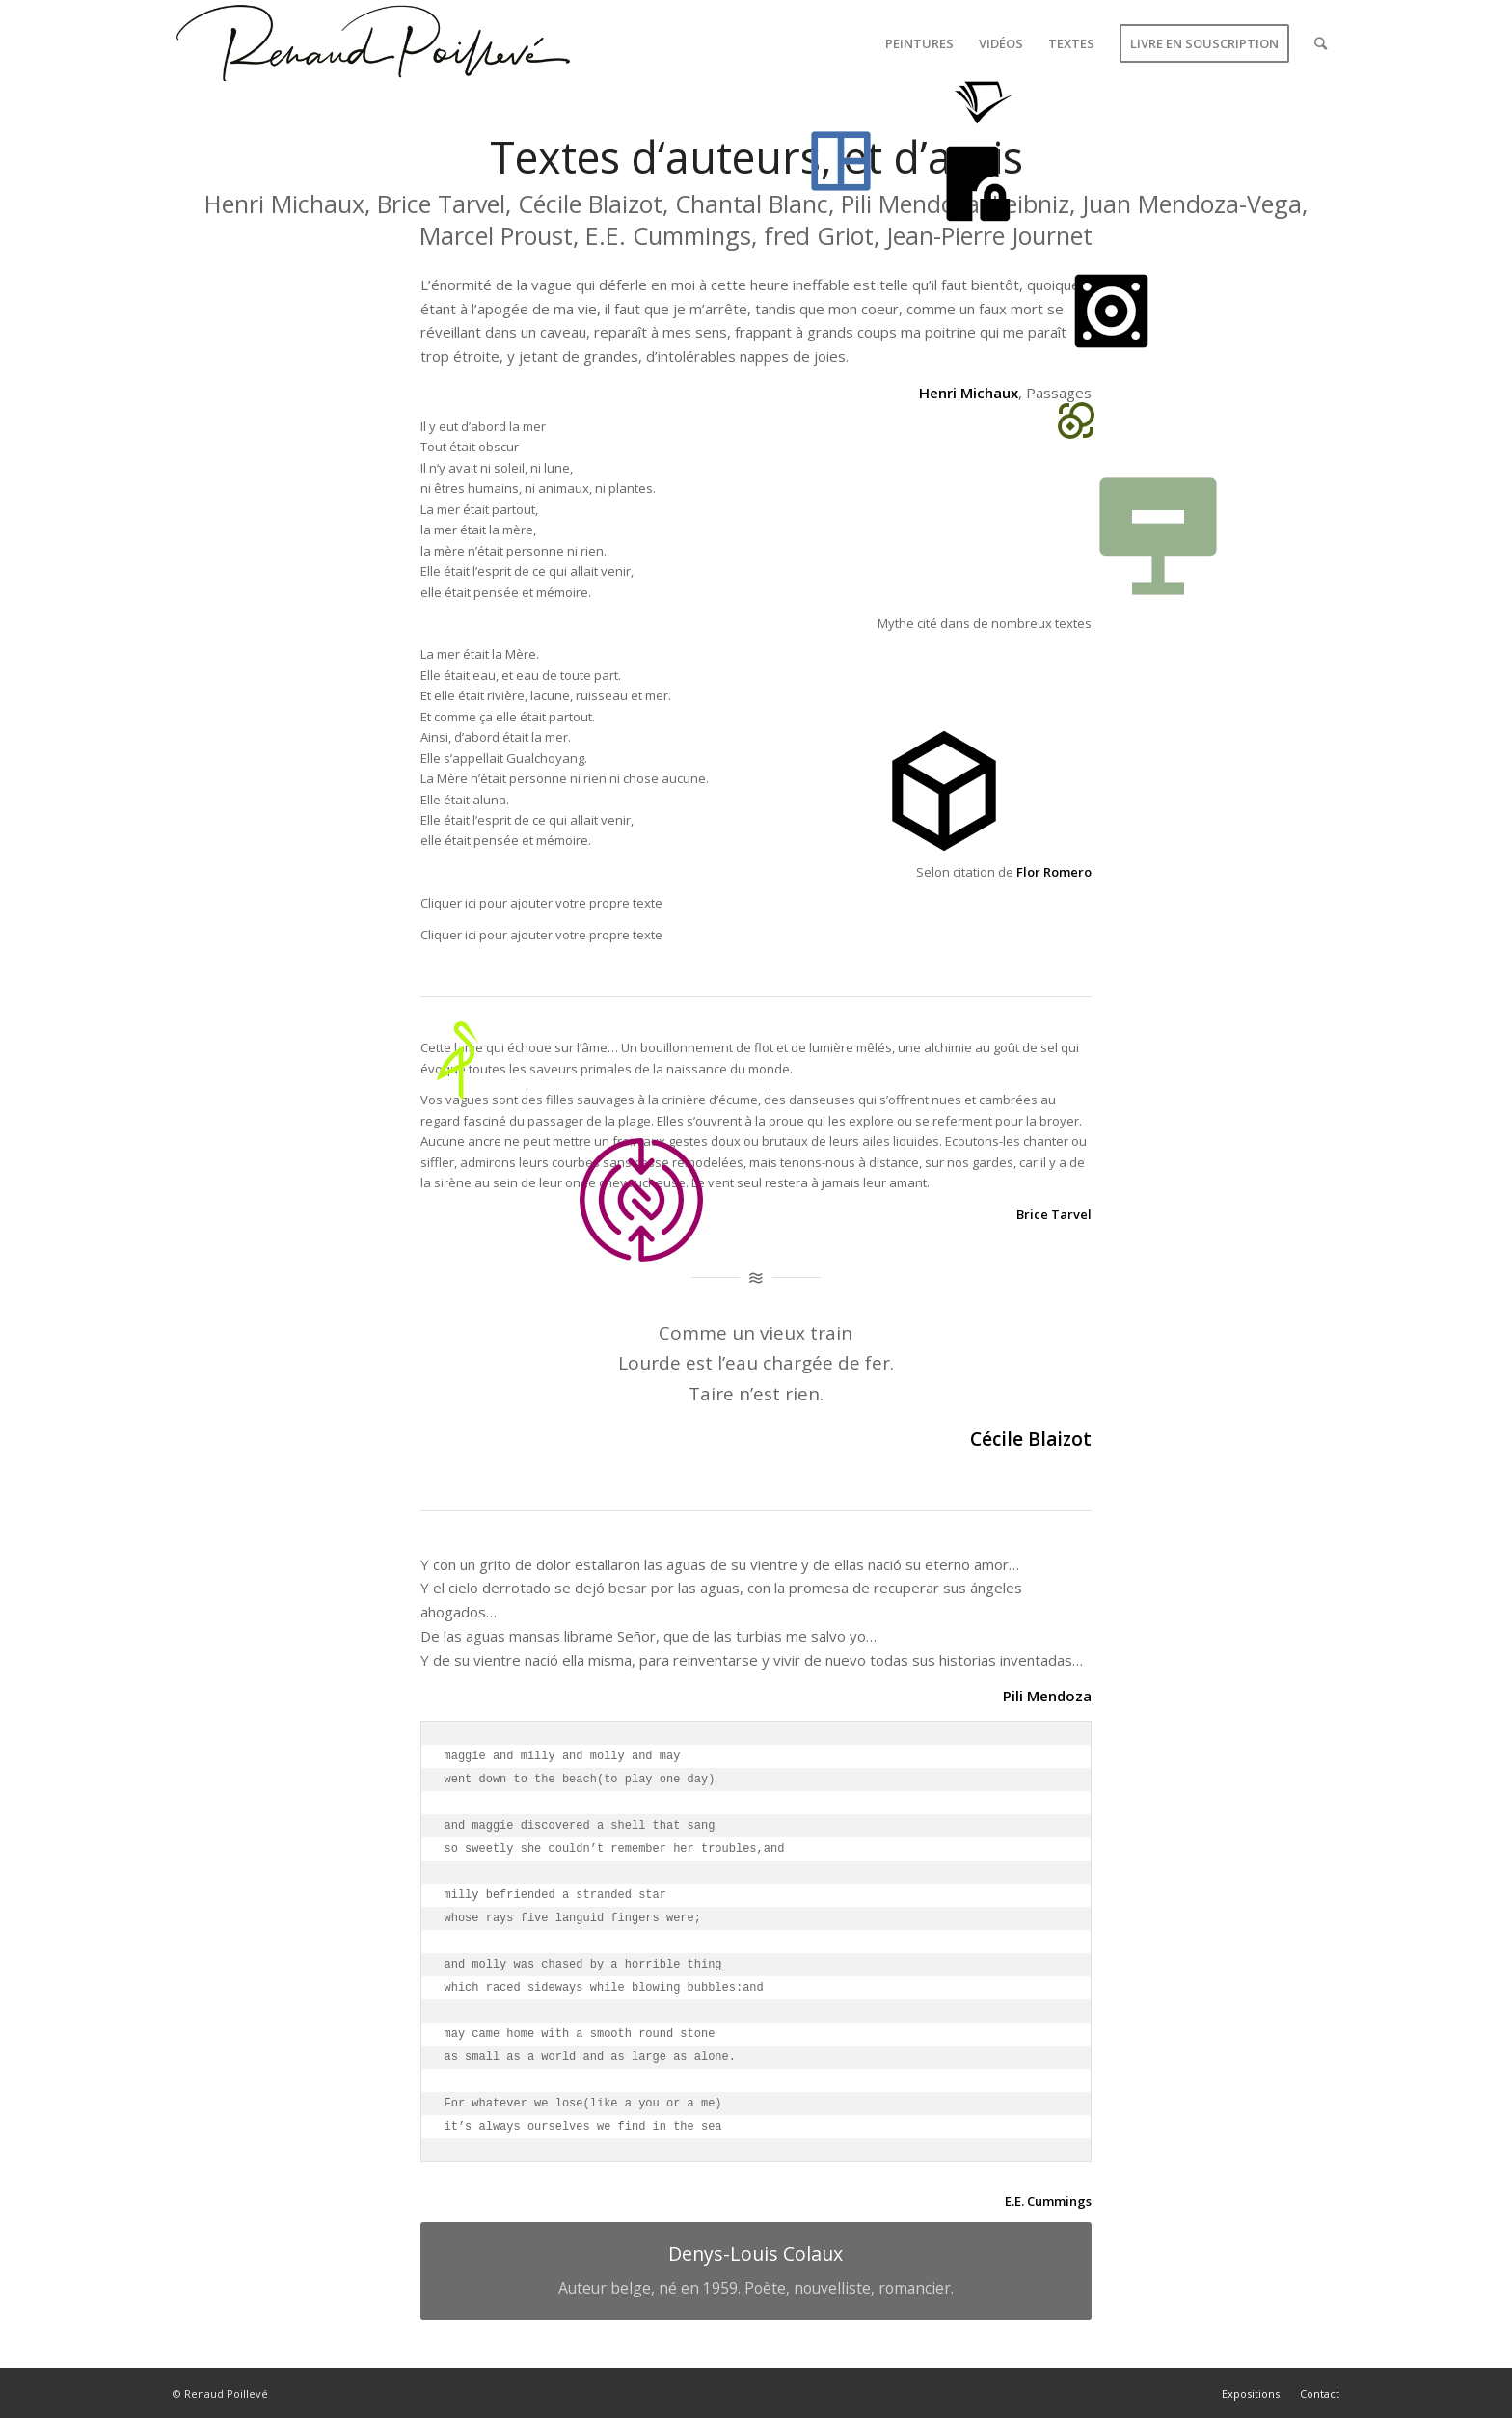  What do you see at coordinates (457, 1061) in the screenshot?
I see `minio object storage service logo` at bounding box center [457, 1061].